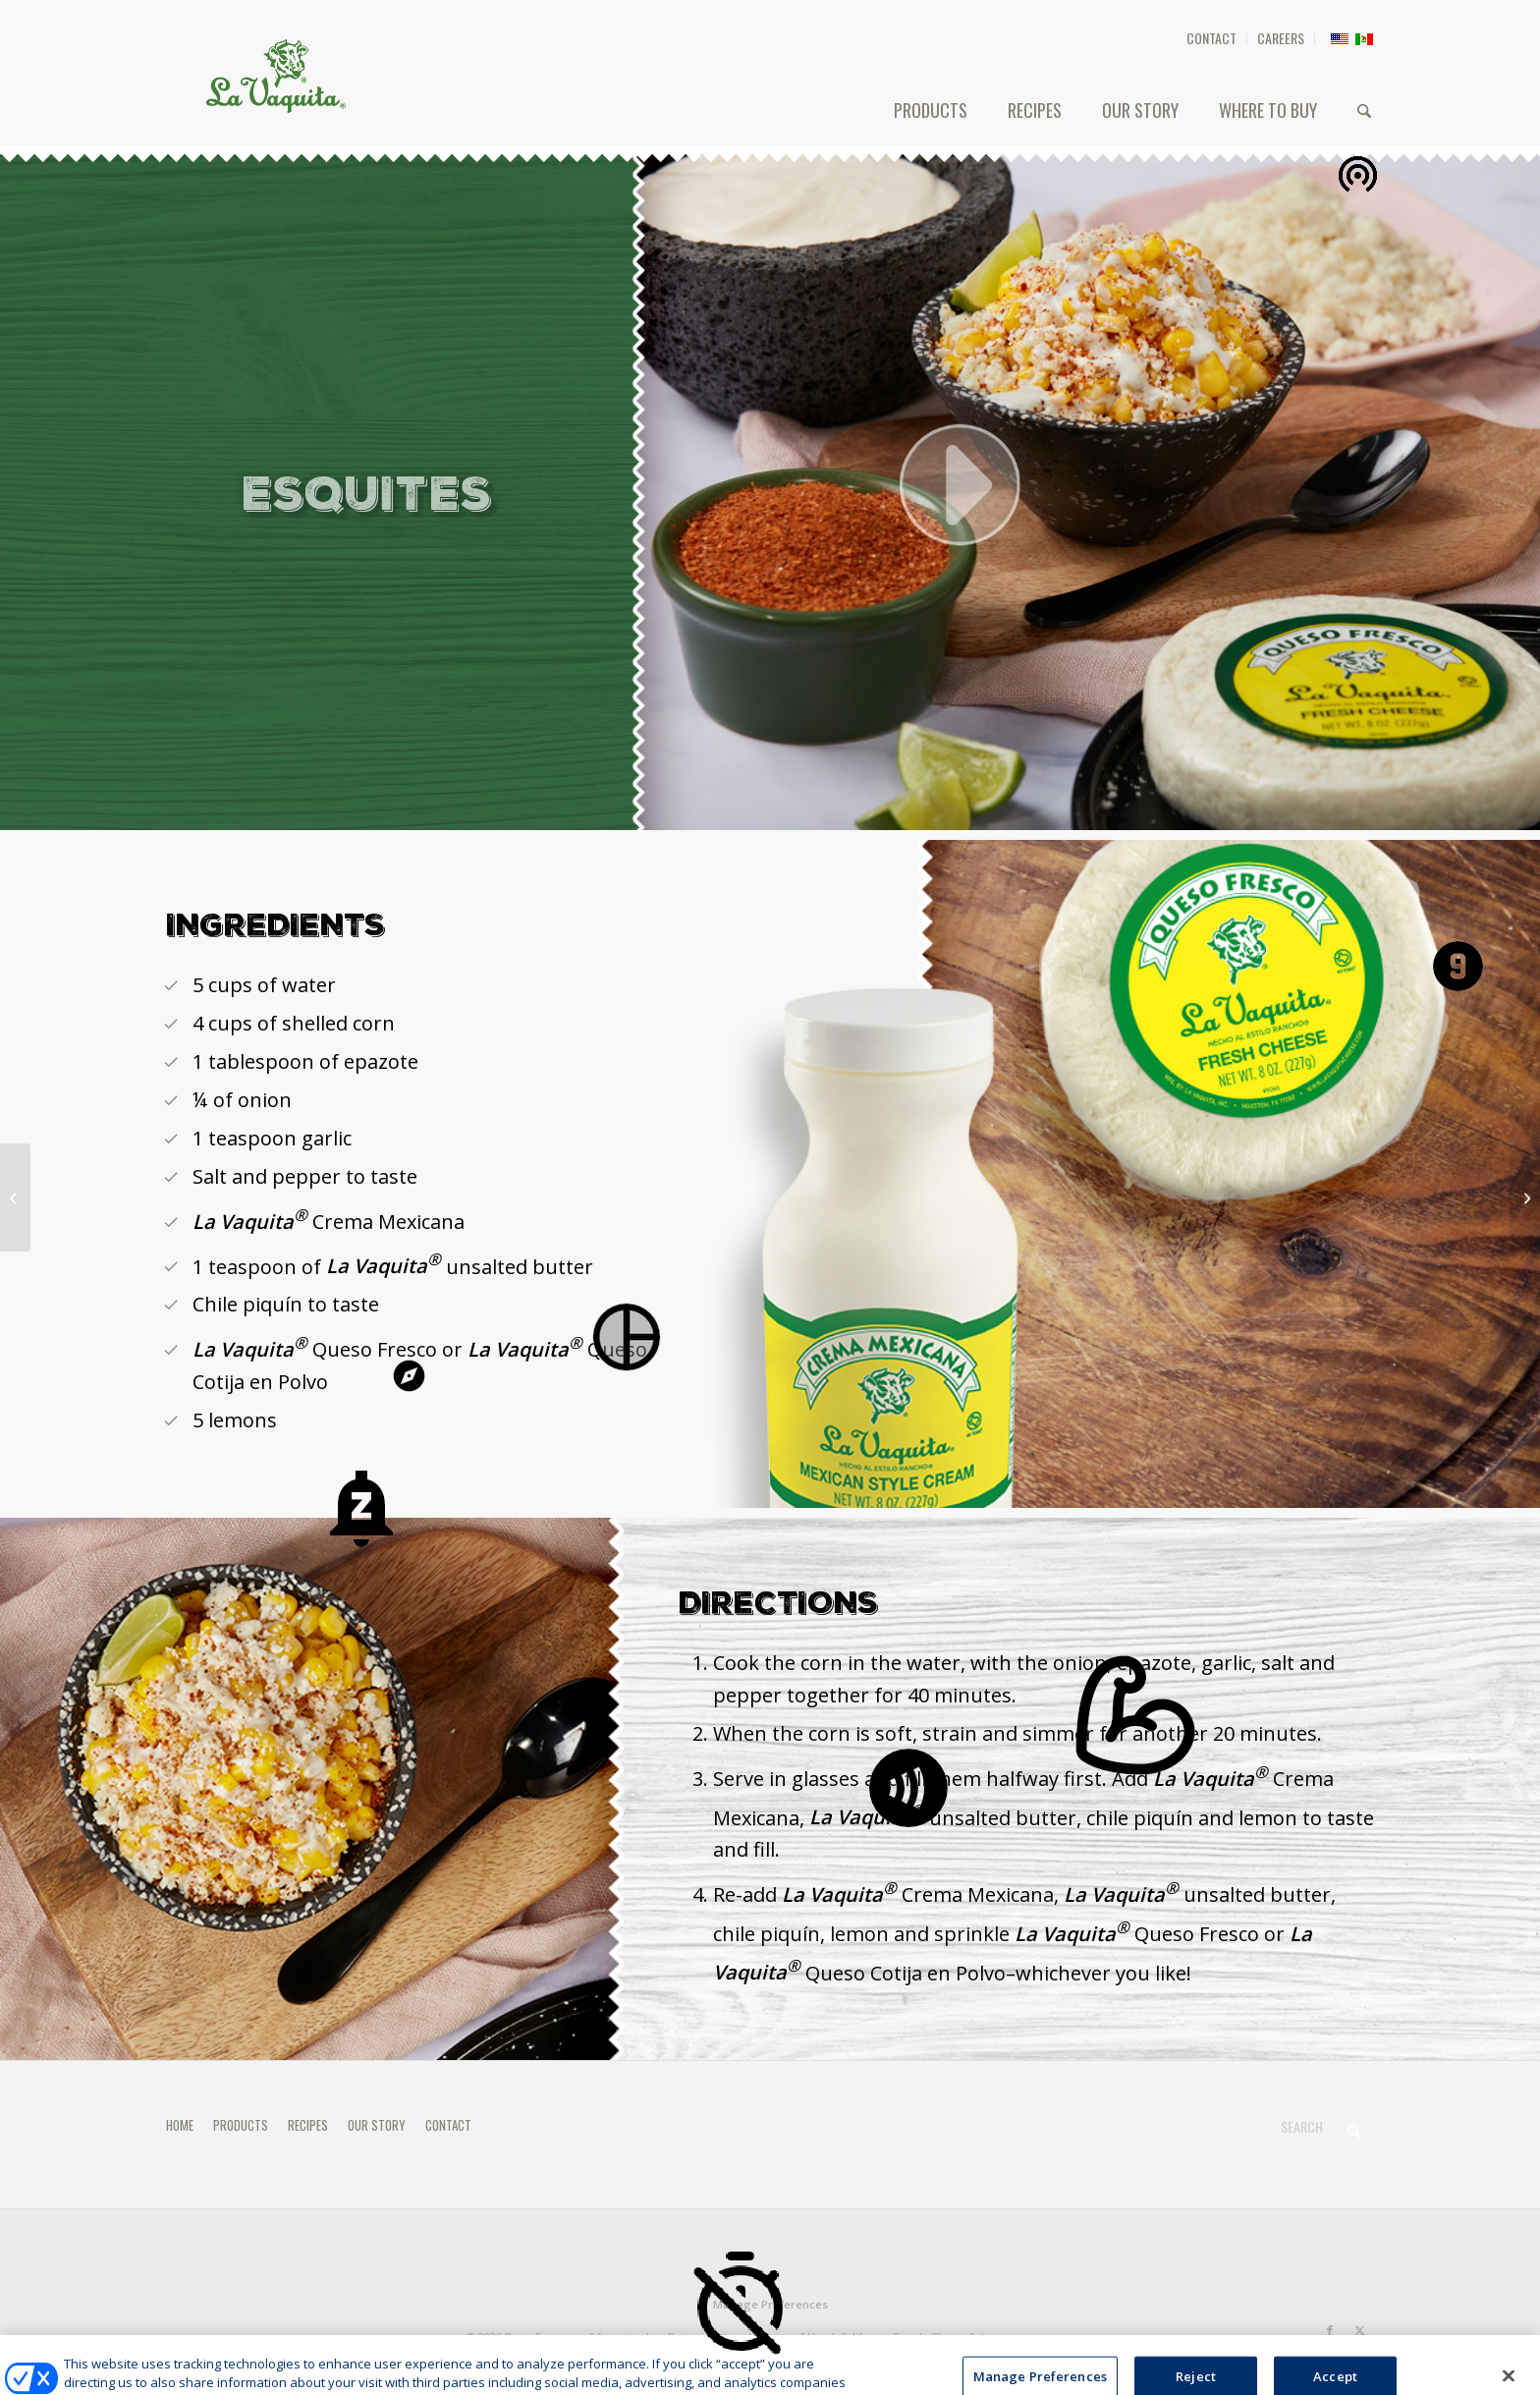  What do you see at coordinates (908, 1788) in the screenshot?
I see `tap to pay with contactless payment` at bounding box center [908, 1788].